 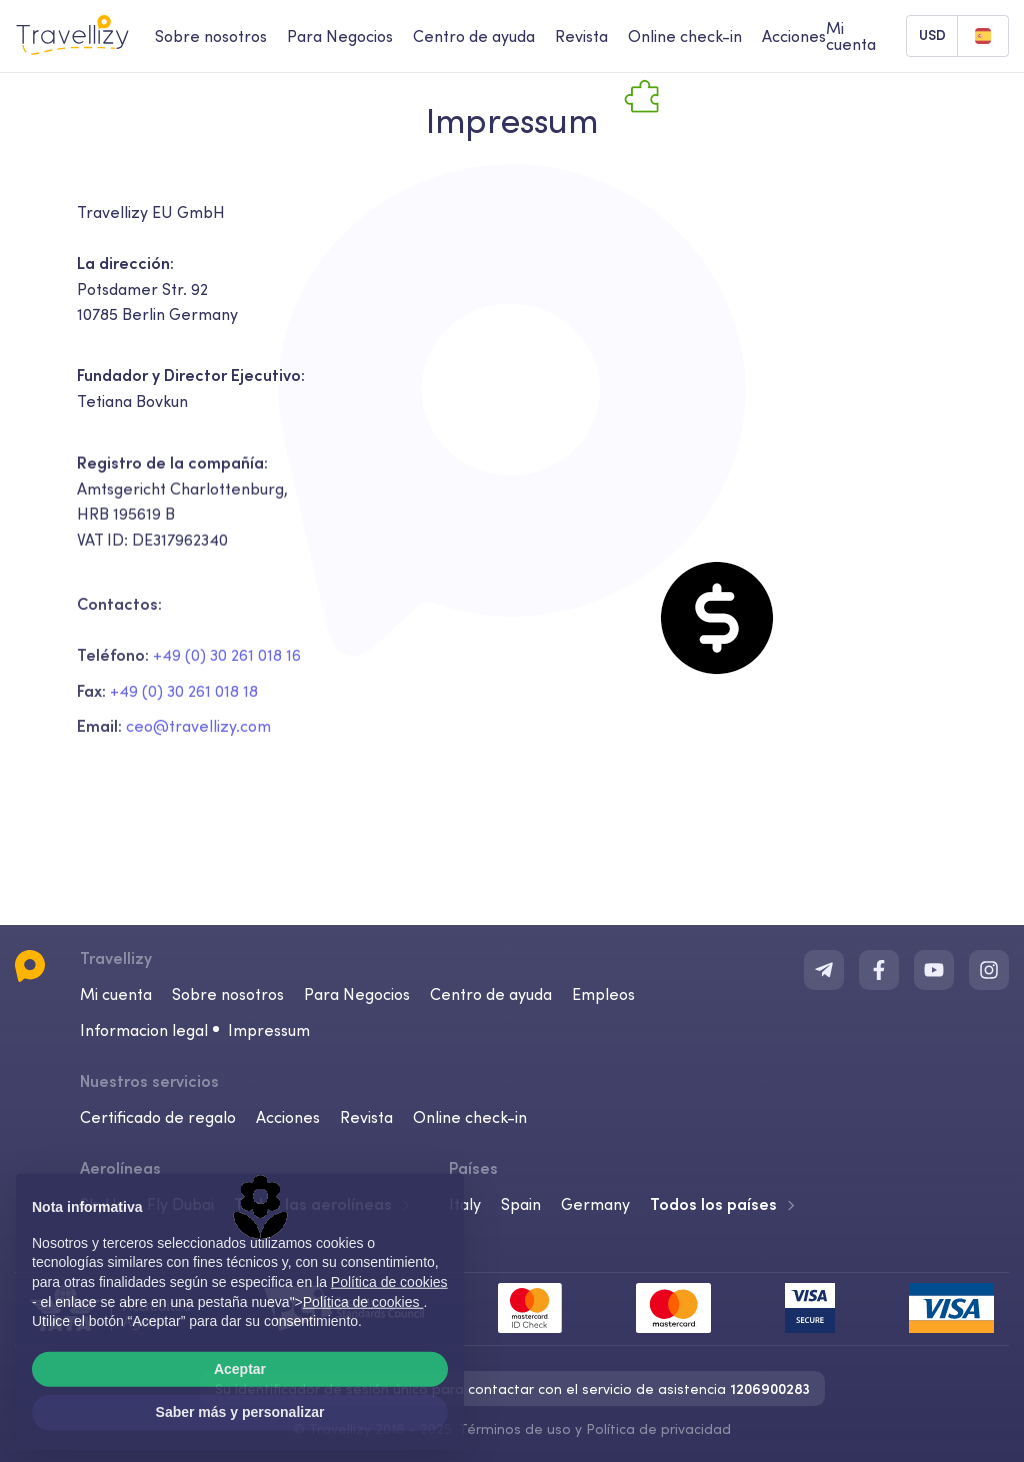 What do you see at coordinates (260, 1208) in the screenshot?
I see `find nearby florists or flower shops` at bounding box center [260, 1208].